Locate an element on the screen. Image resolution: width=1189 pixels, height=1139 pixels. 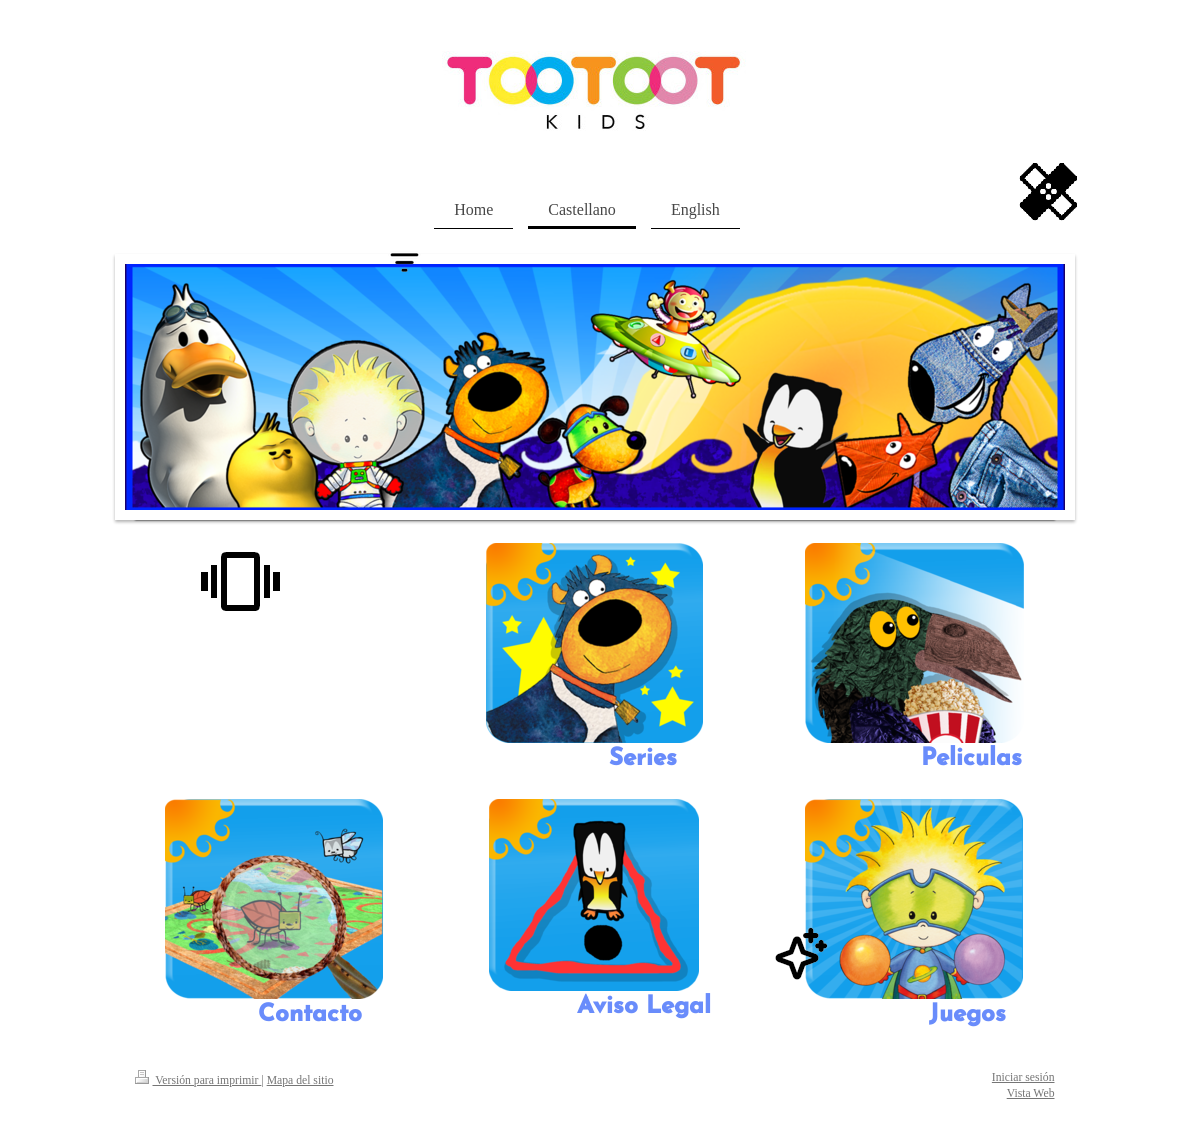
filter or sort list items is located at coordinates (404, 262).